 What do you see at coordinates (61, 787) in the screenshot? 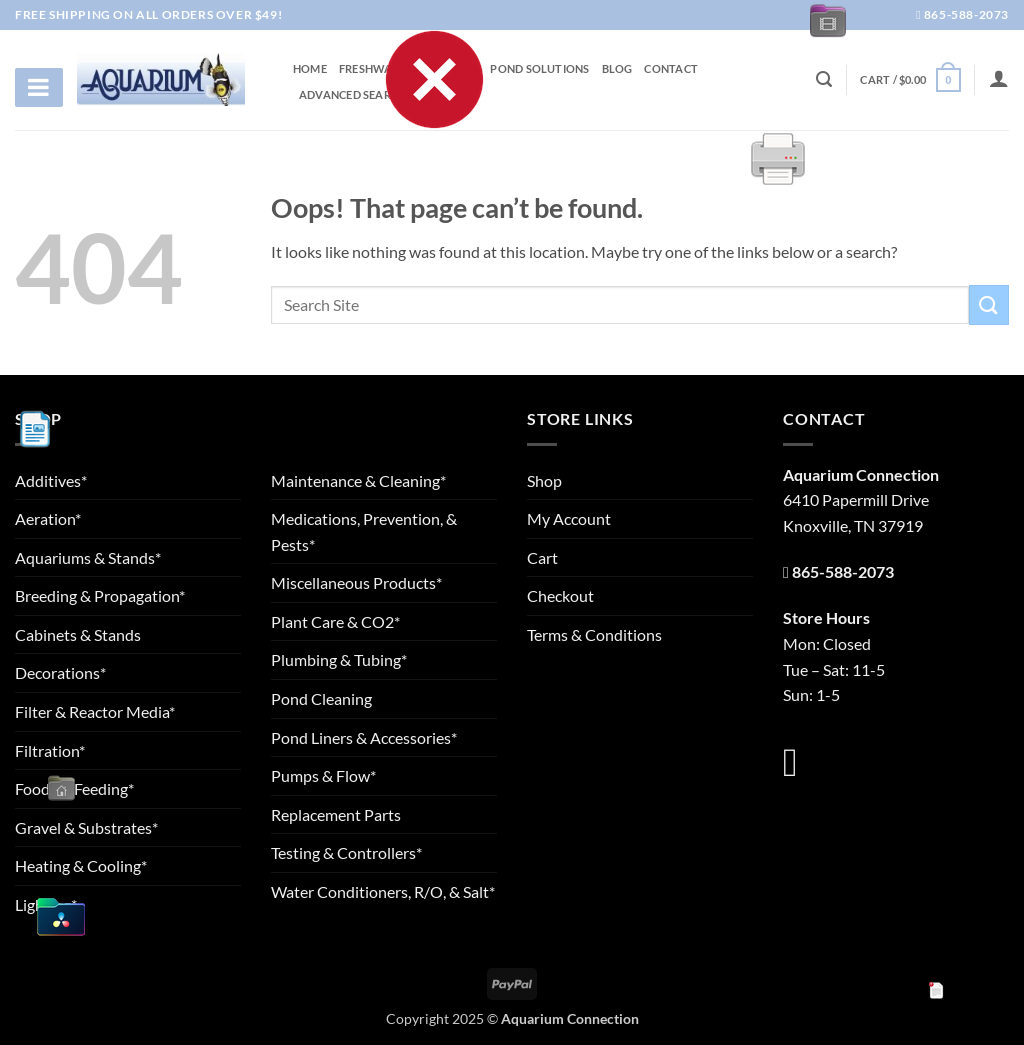
I see `access your home folder` at bounding box center [61, 787].